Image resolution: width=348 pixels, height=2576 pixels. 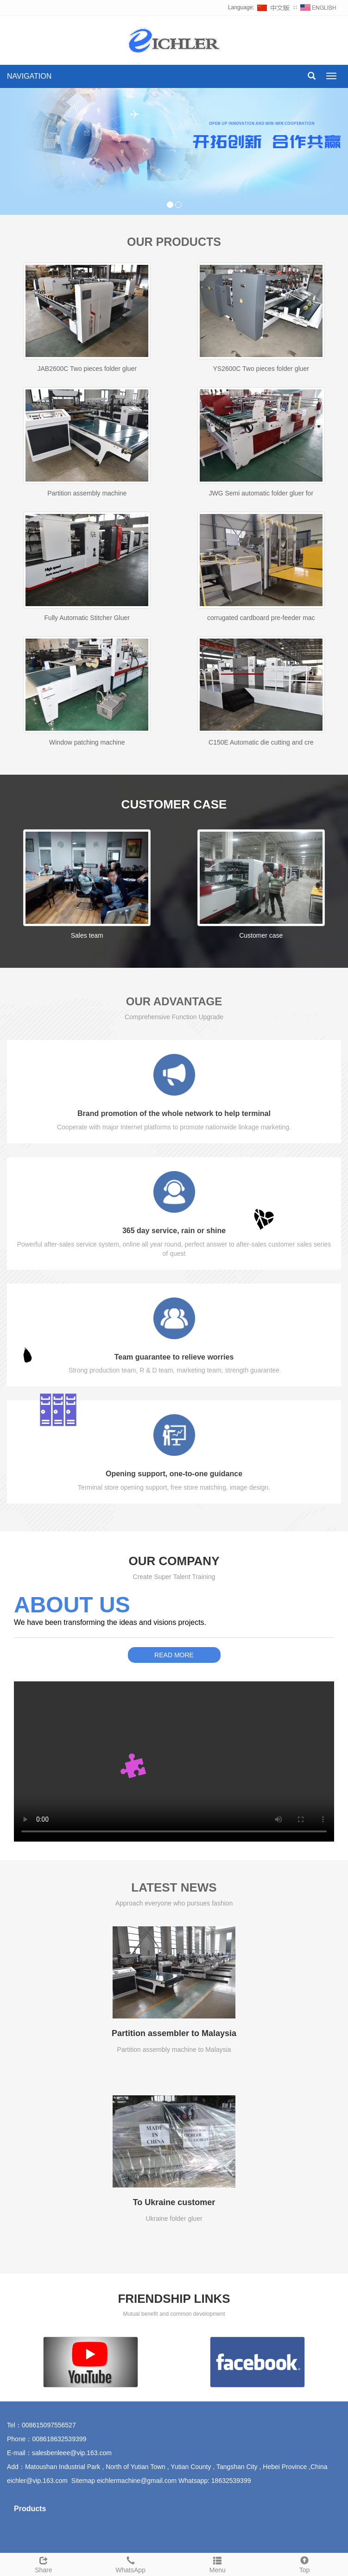 I want to click on select Sri Lanka as your country or region, so click(x=27, y=1355).